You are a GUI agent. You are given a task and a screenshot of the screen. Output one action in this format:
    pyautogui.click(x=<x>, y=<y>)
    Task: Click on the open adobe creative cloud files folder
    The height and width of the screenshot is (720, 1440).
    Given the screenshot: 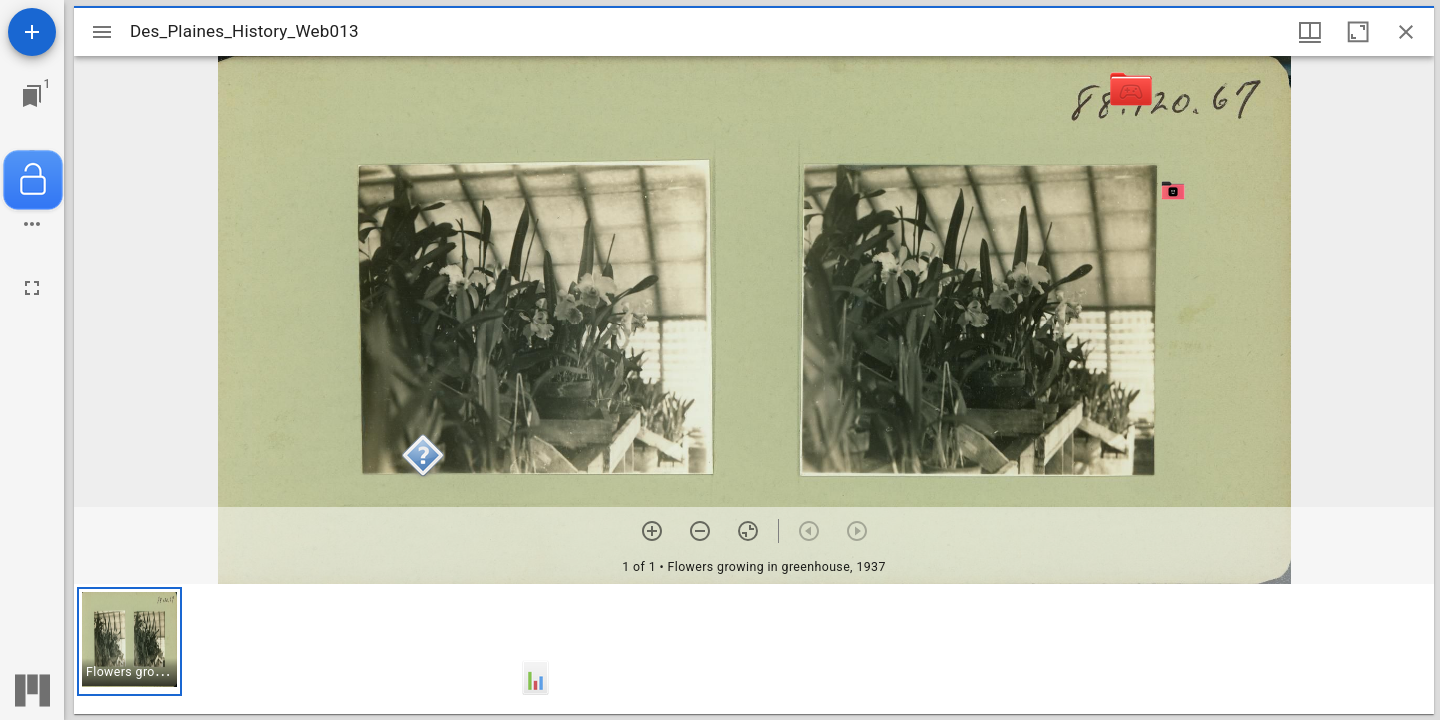 What is the action you would take?
    pyautogui.click(x=1173, y=191)
    